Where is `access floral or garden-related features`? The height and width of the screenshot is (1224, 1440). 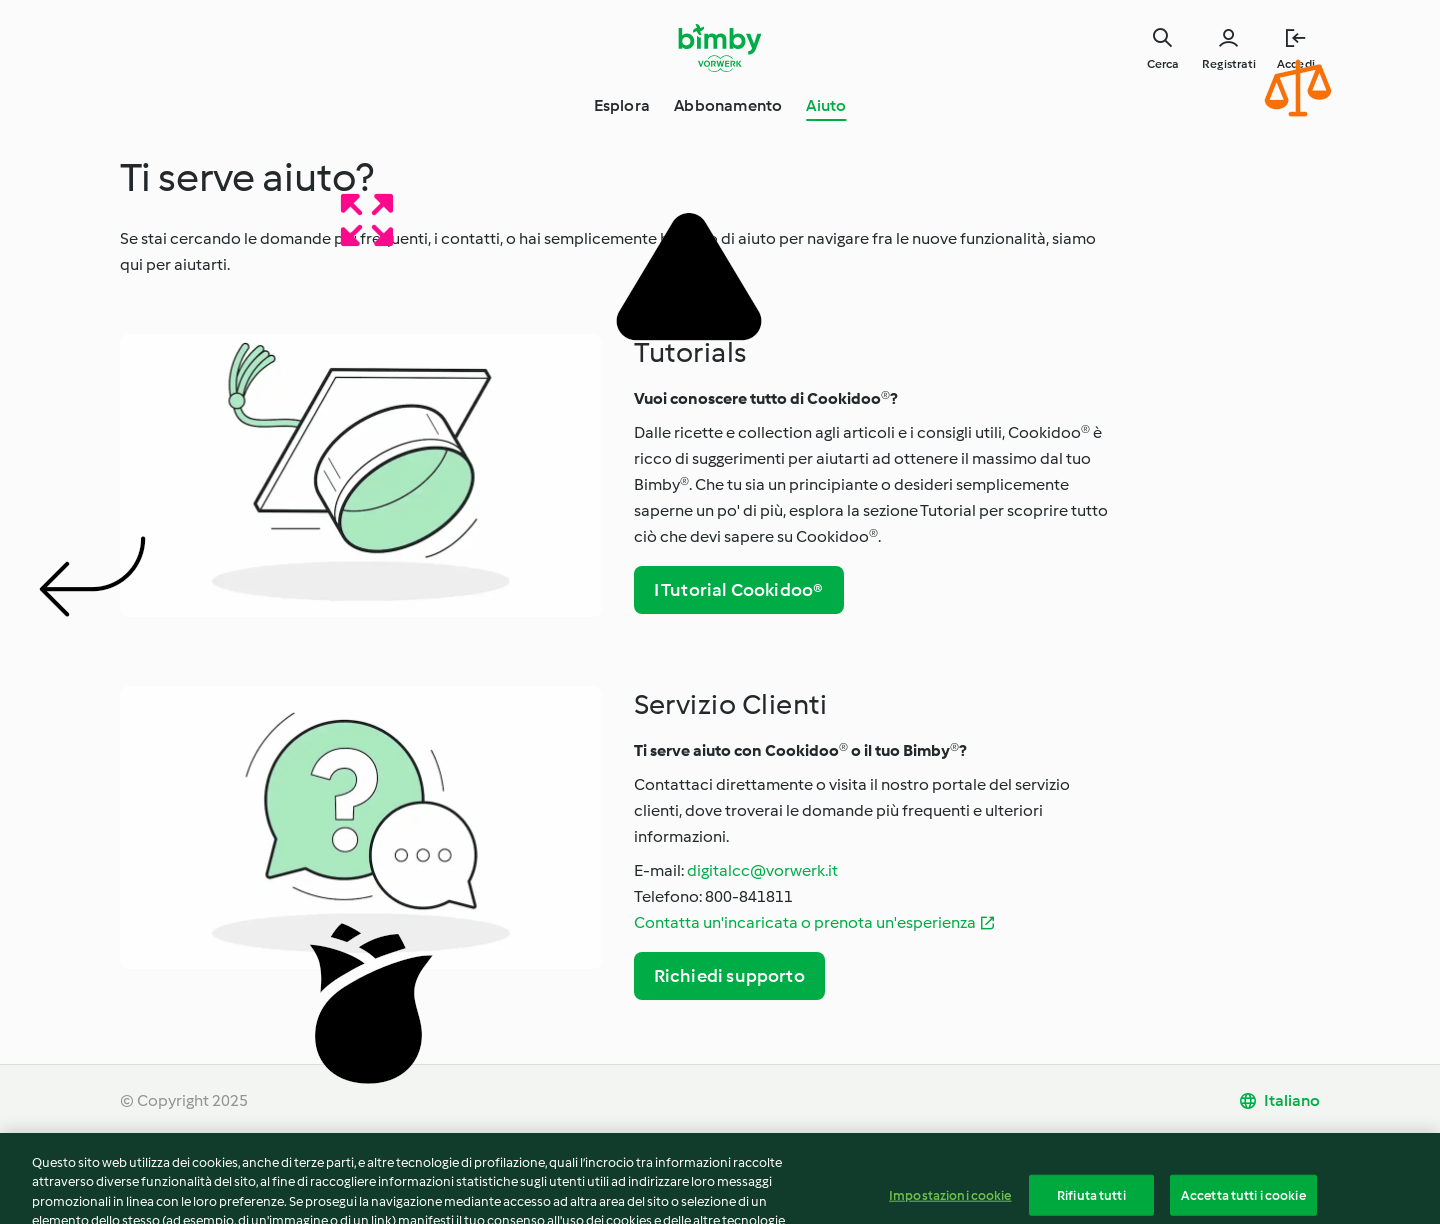 access floral or garden-related features is located at coordinates (368, 1003).